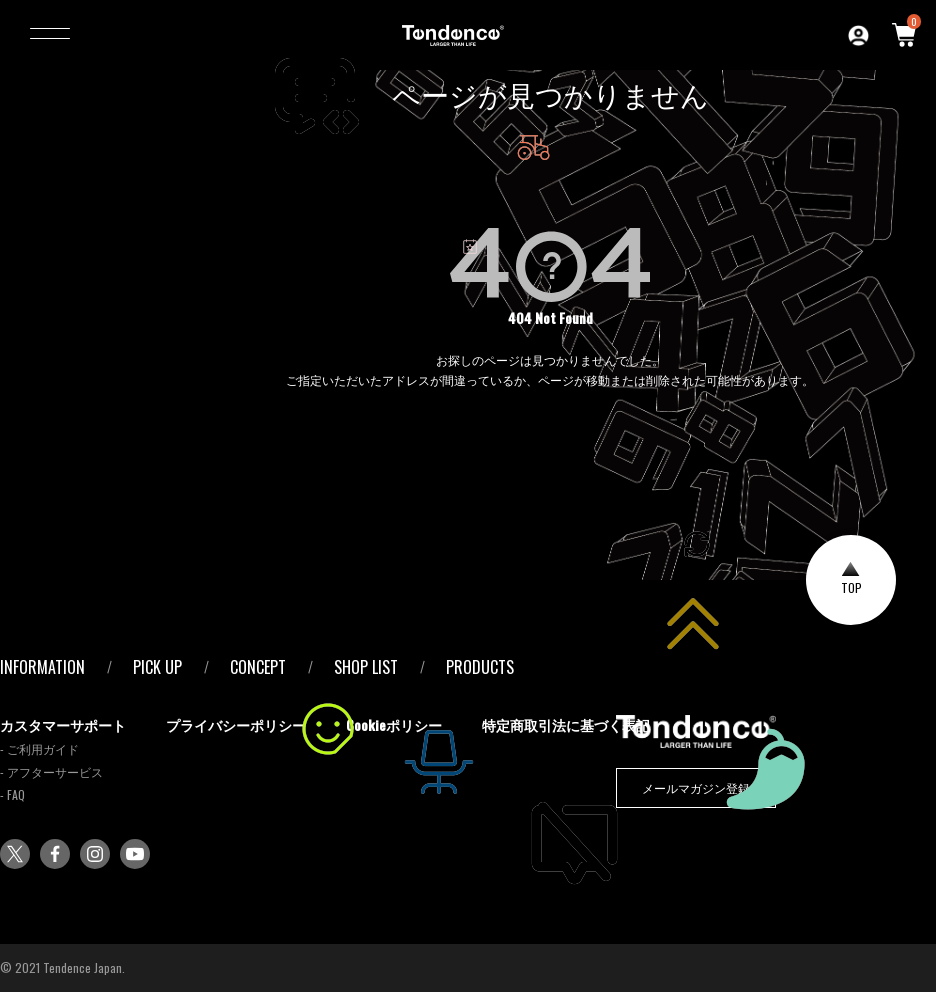 The width and height of the screenshot is (936, 992). I want to click on mute or disable chat notifications, so click(574, 841).